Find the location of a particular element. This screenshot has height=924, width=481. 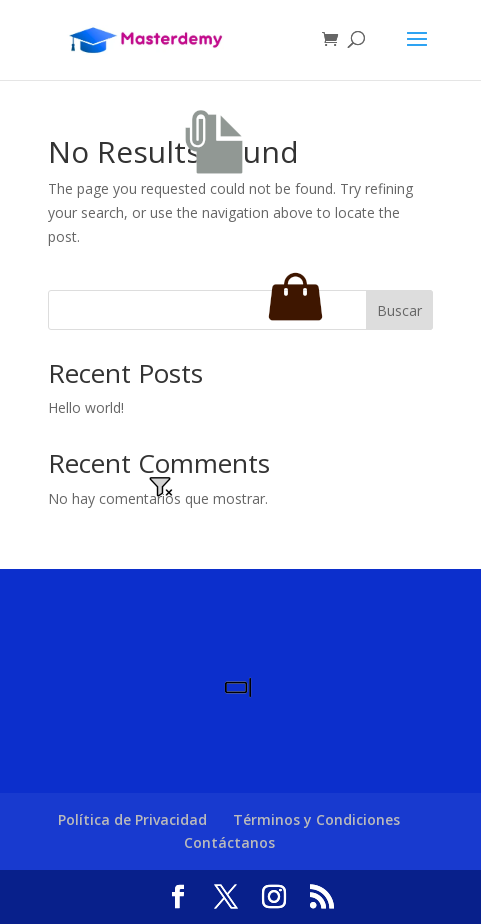

view your shopping bag is located at coordinates (295, 299).